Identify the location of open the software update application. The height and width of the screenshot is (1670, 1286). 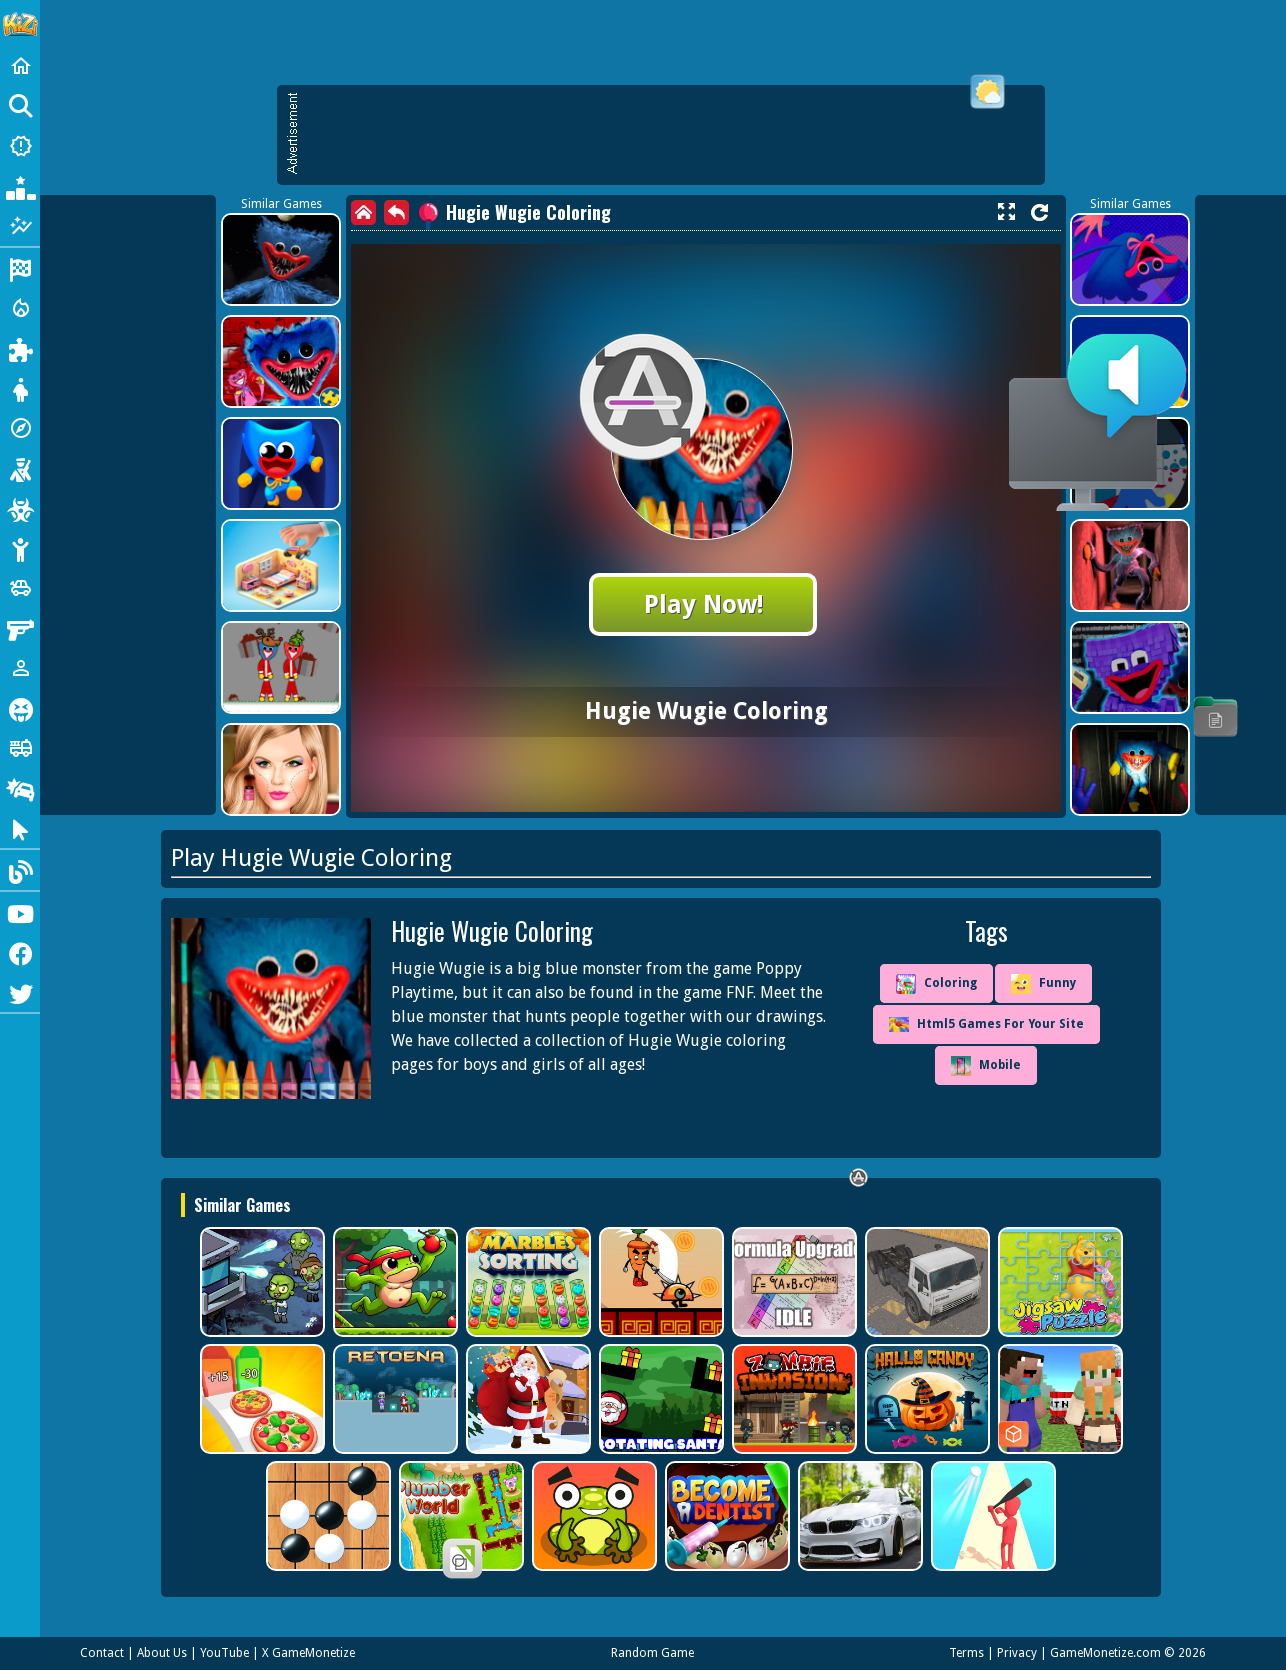
(858, 1177).